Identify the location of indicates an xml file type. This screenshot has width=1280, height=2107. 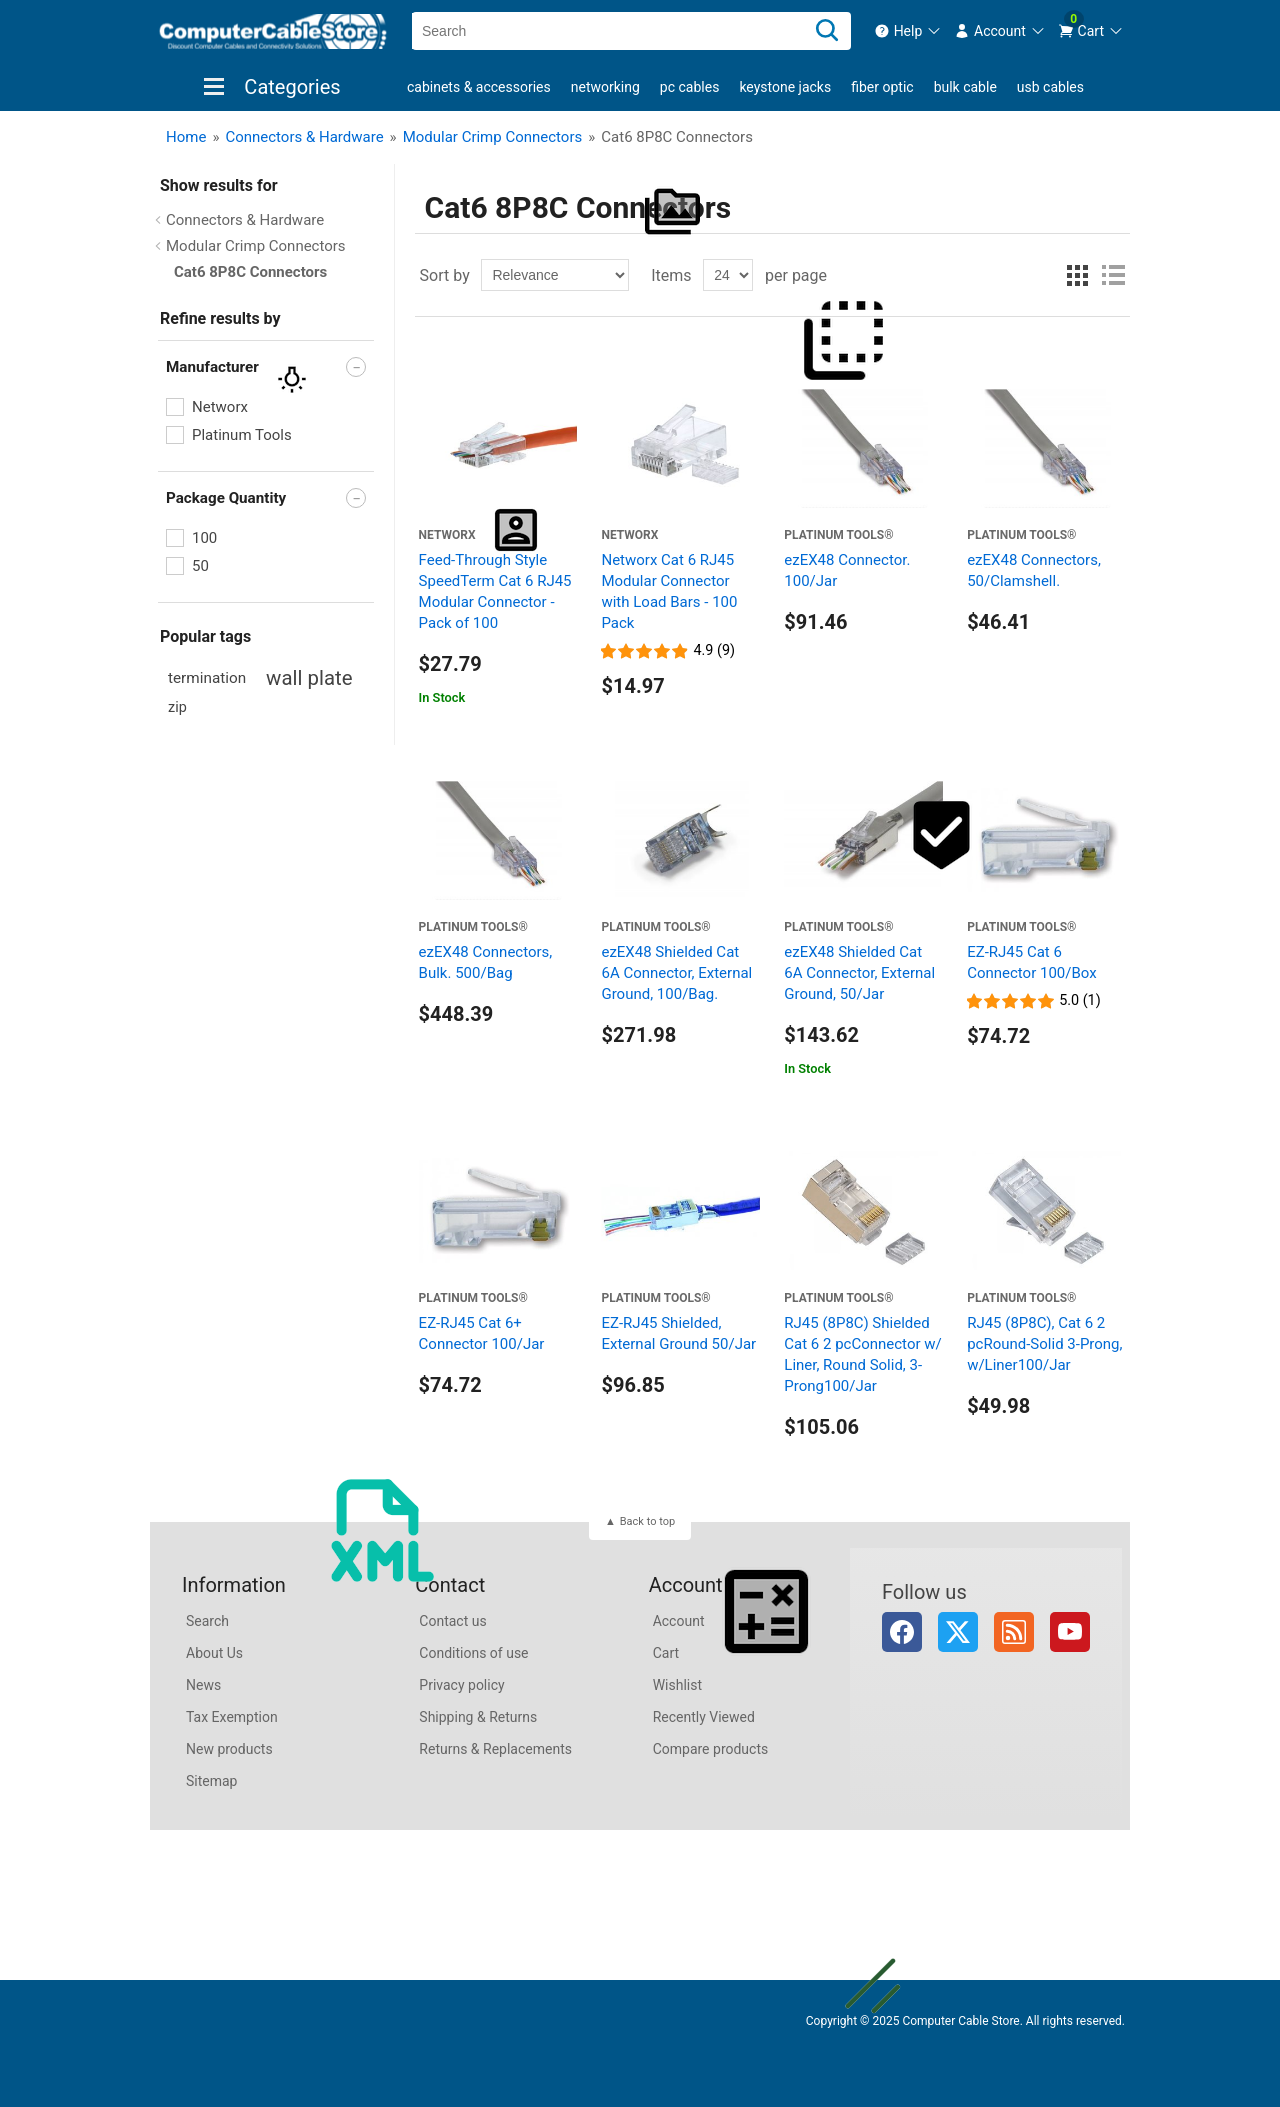
(377, 1530).